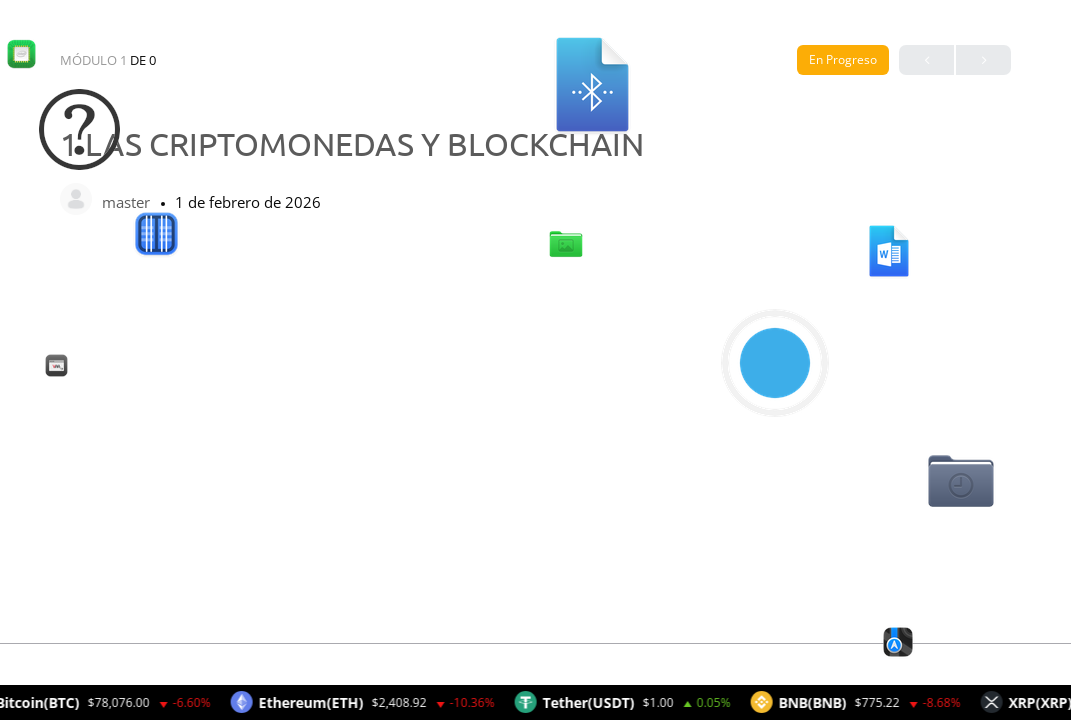  What do you see at coordinates (775, 363) in the screenshot?
I see `indicates an active process or task in progress` at bounding box center [775, 363].